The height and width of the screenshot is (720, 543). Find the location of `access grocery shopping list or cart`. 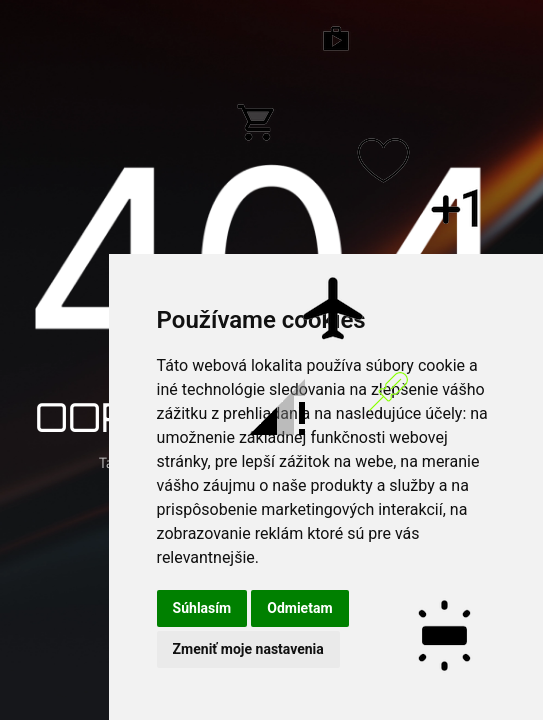

access grocery shopping list or cart is located at coordinates (257, 122).